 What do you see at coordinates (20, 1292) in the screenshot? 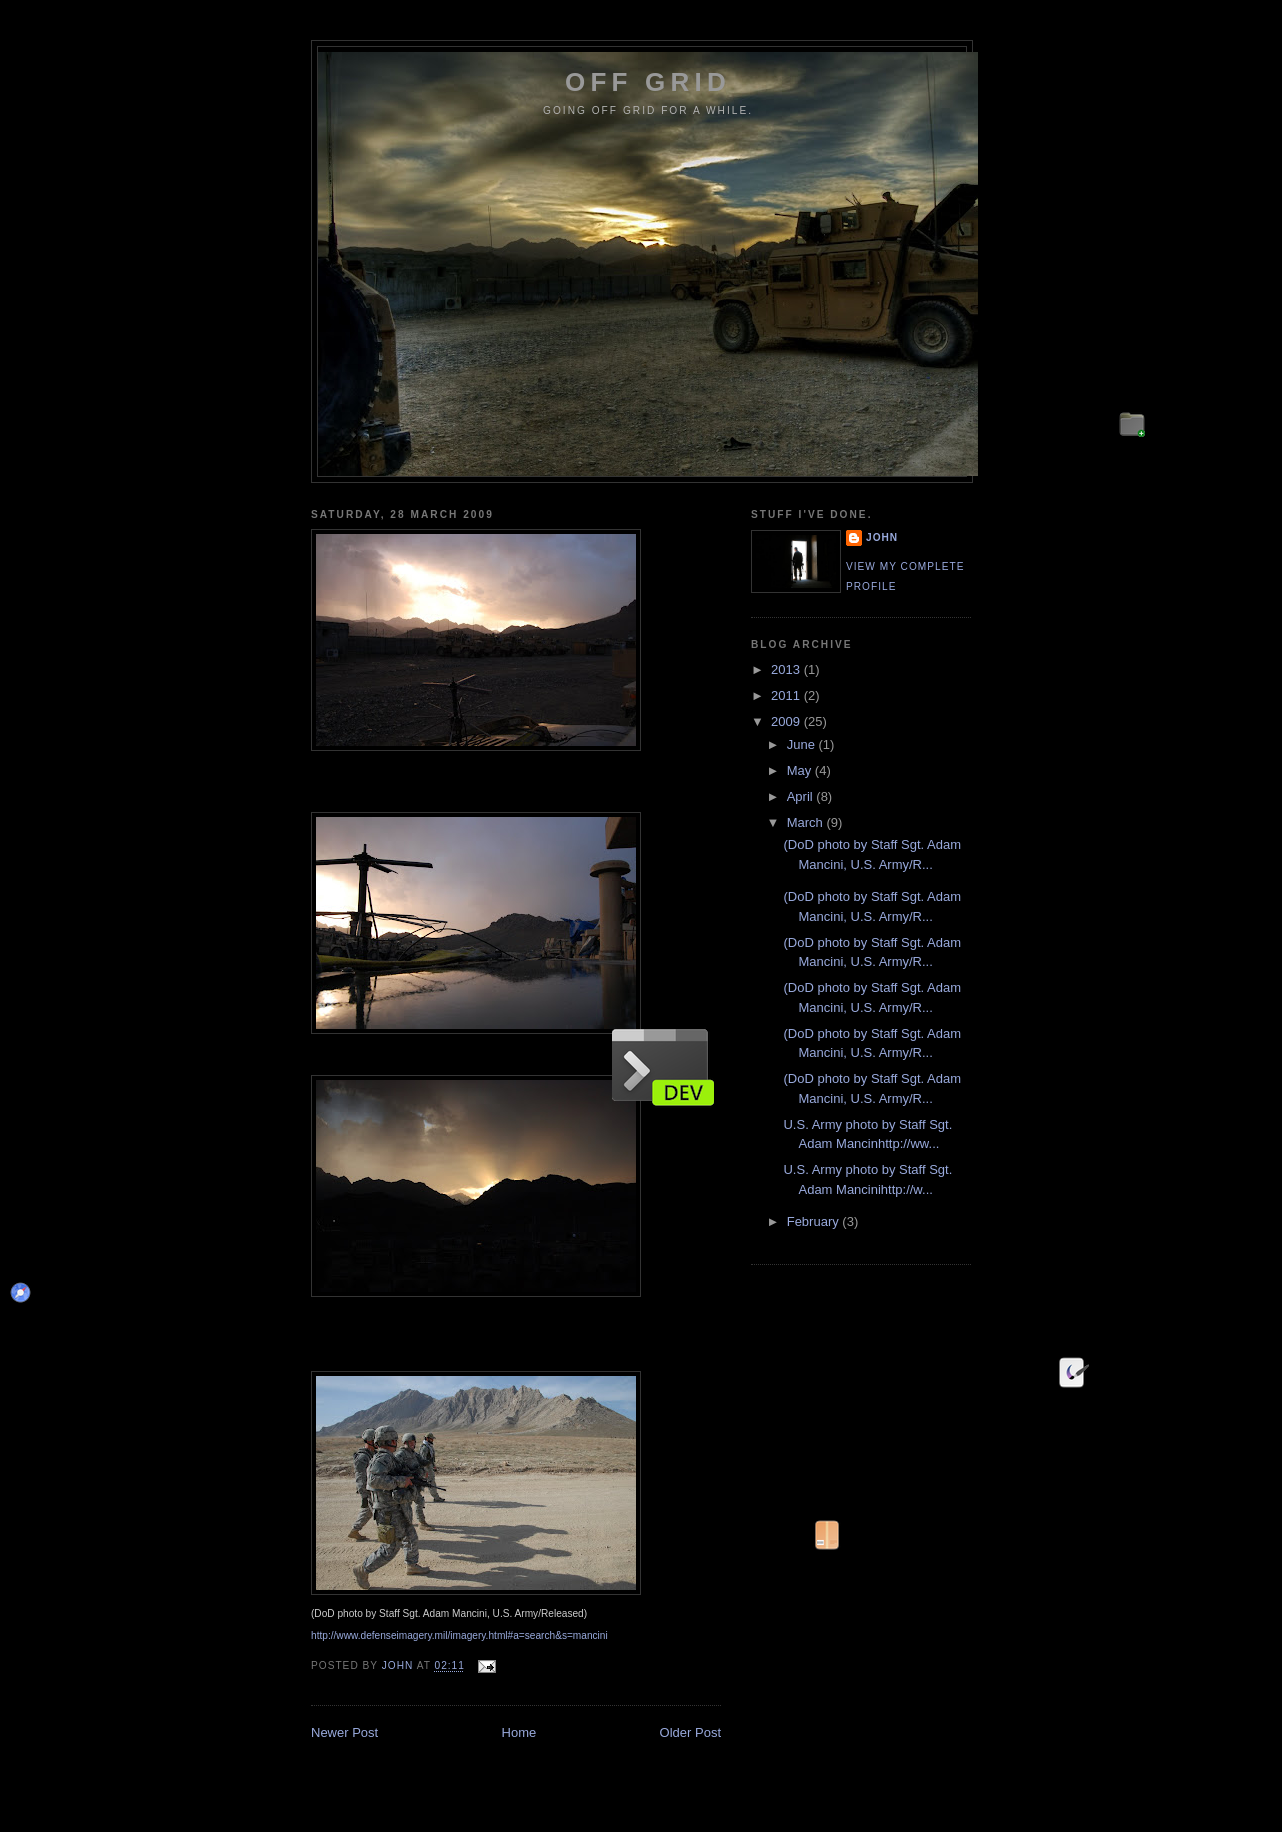
I see `open the web browser` at bounding box center [20, 1292].